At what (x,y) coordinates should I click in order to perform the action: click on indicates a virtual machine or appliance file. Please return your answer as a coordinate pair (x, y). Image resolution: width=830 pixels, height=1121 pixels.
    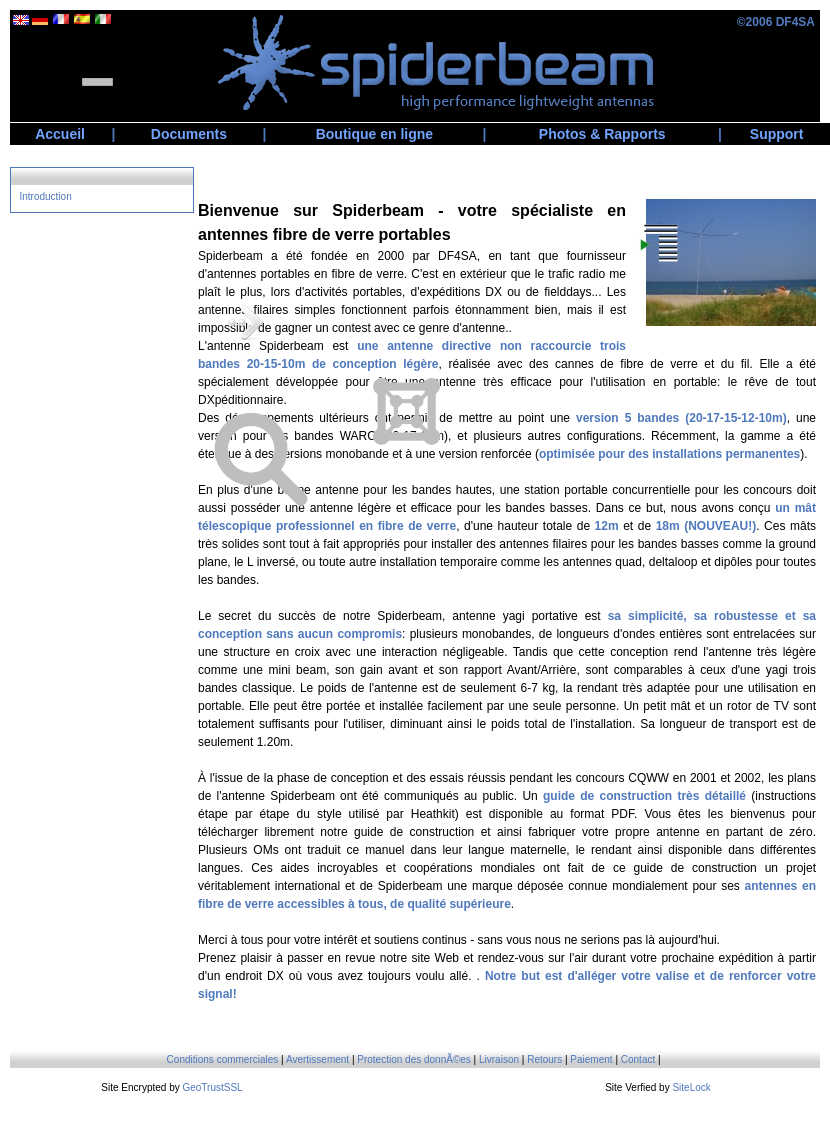
    Looking at the image, I should click on (406, 411).